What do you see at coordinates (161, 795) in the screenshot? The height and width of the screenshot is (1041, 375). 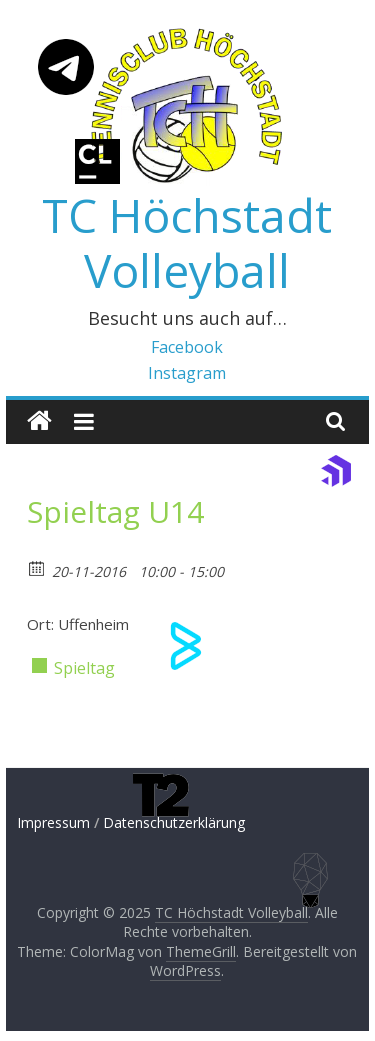 I see `visit take-two interactive software website` at bounding box center [161, 795].